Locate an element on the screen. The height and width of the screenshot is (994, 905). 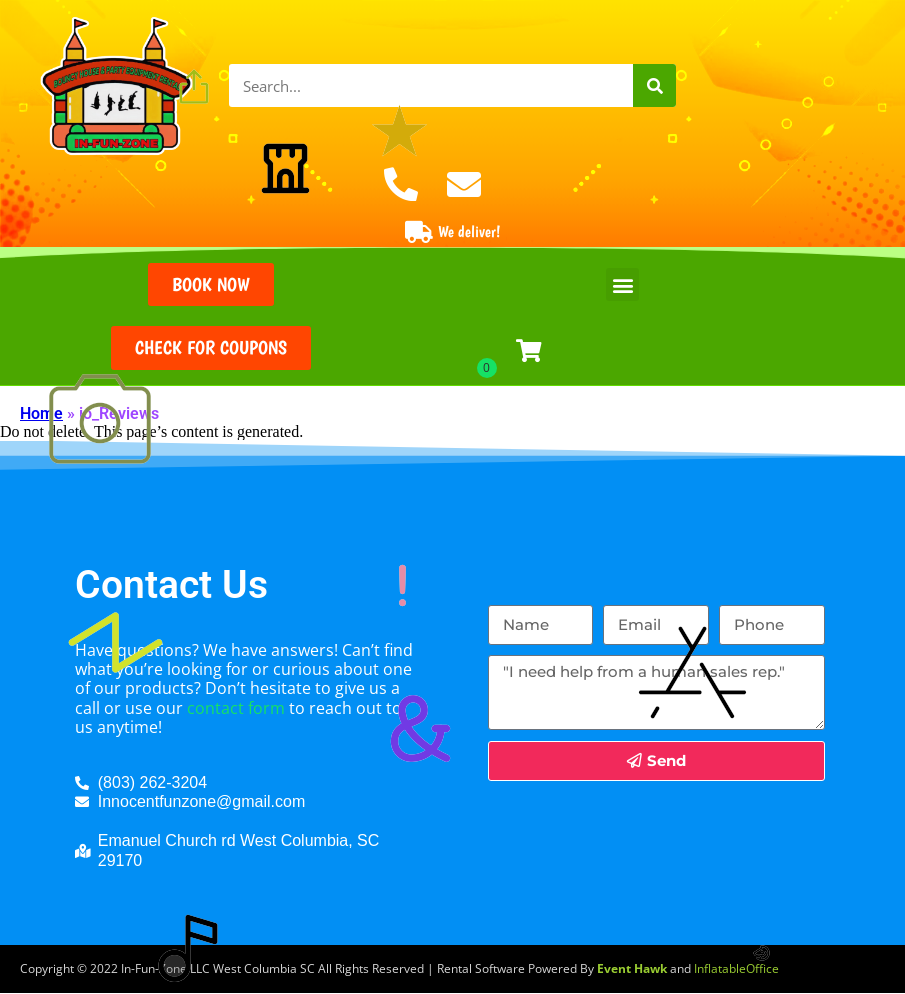
access equestrian or horse-related features is located at coordinates (762, 953).